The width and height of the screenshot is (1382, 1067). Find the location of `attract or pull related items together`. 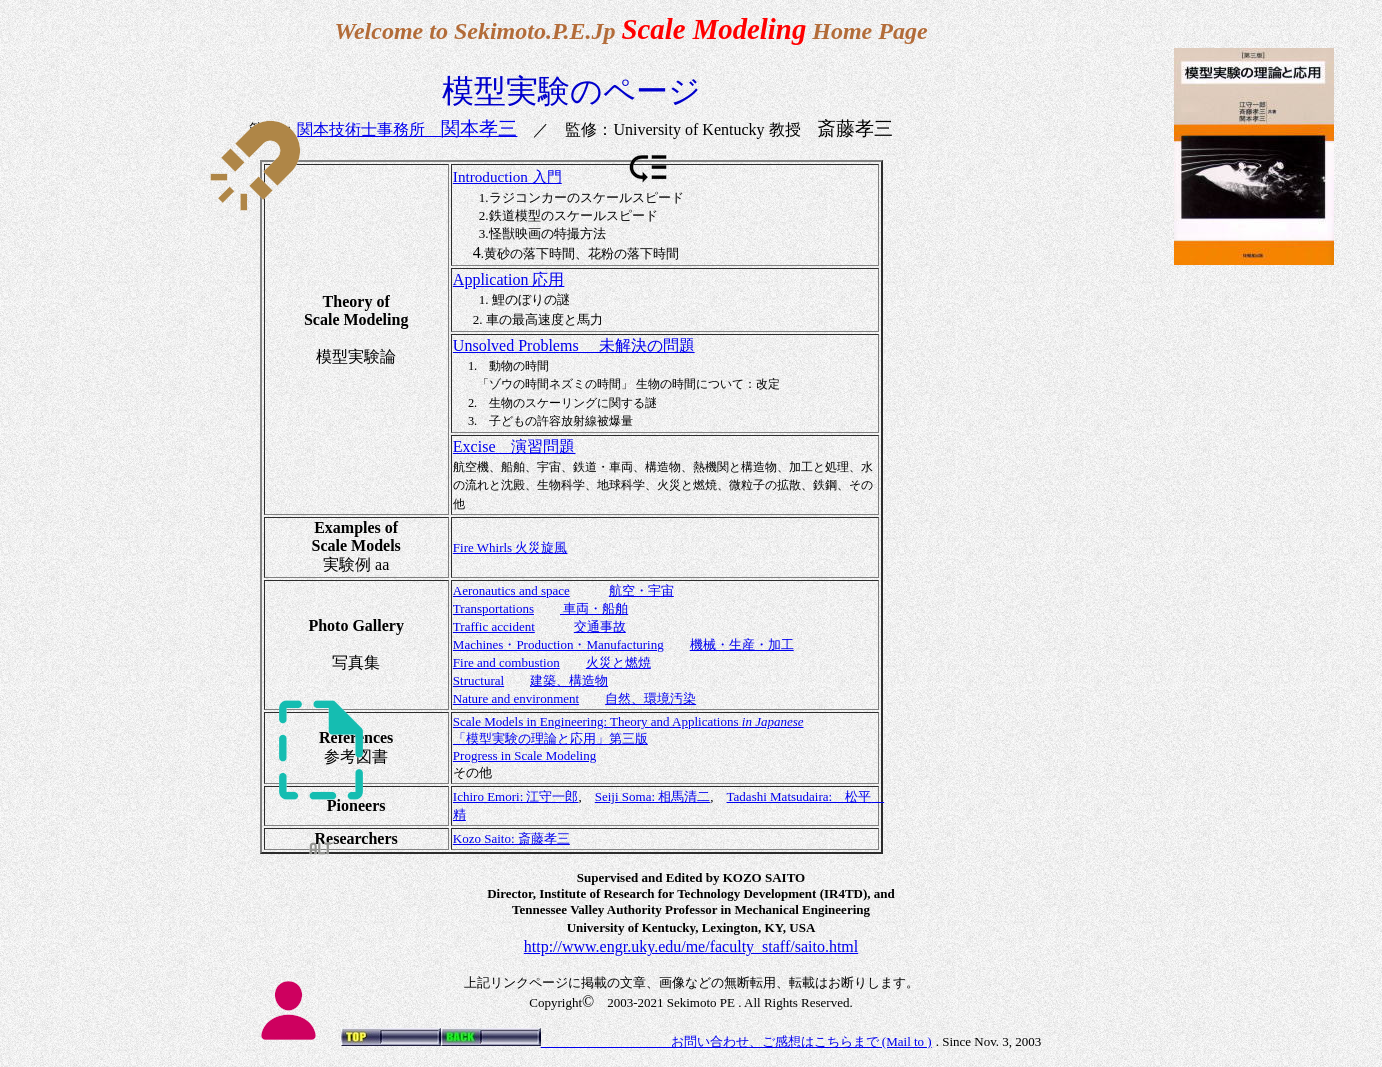

attract or pull related items together is located at coordinates (257, 164).